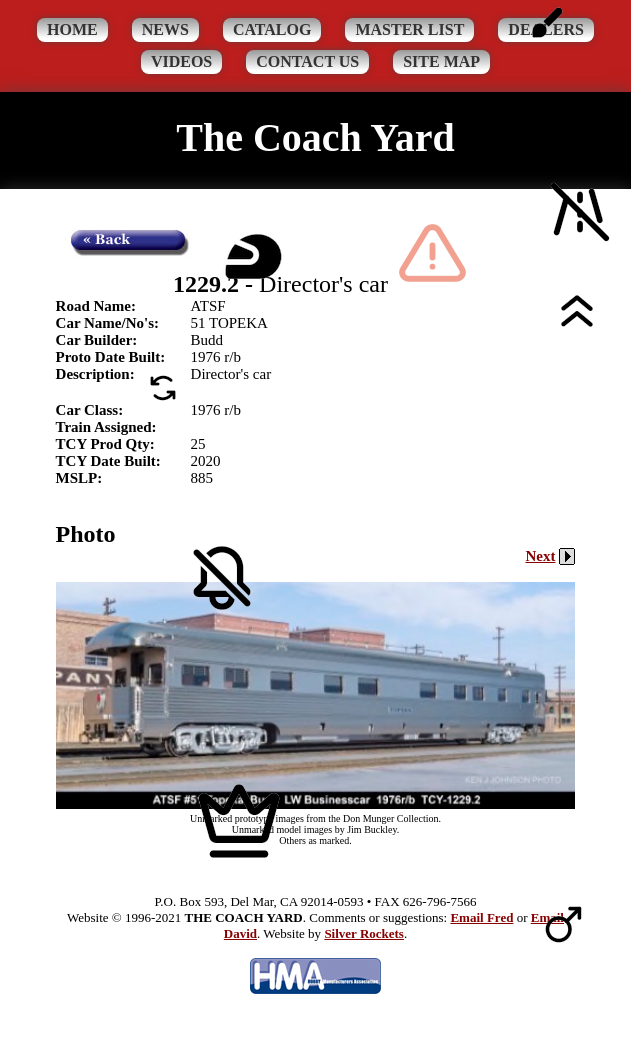  Describe the element at coordinates (239, 821) in the screenshot. I see `indicates premium or pro membership status` at that location.